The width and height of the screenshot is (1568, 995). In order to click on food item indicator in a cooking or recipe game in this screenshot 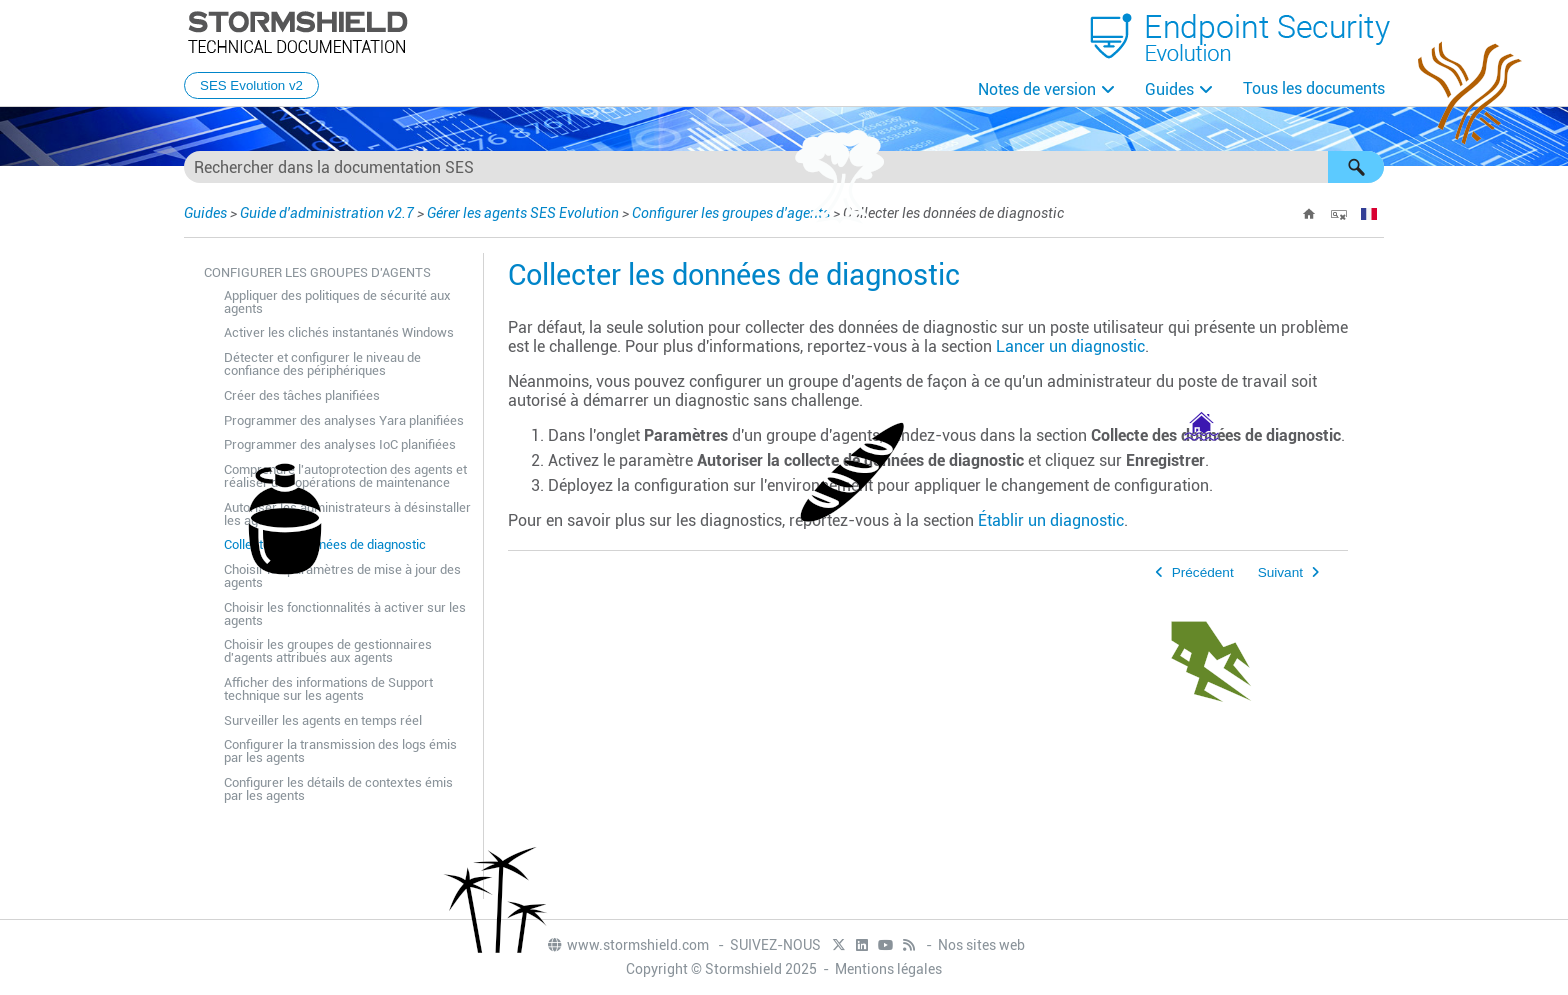, I will do `click(1470, 93)`.